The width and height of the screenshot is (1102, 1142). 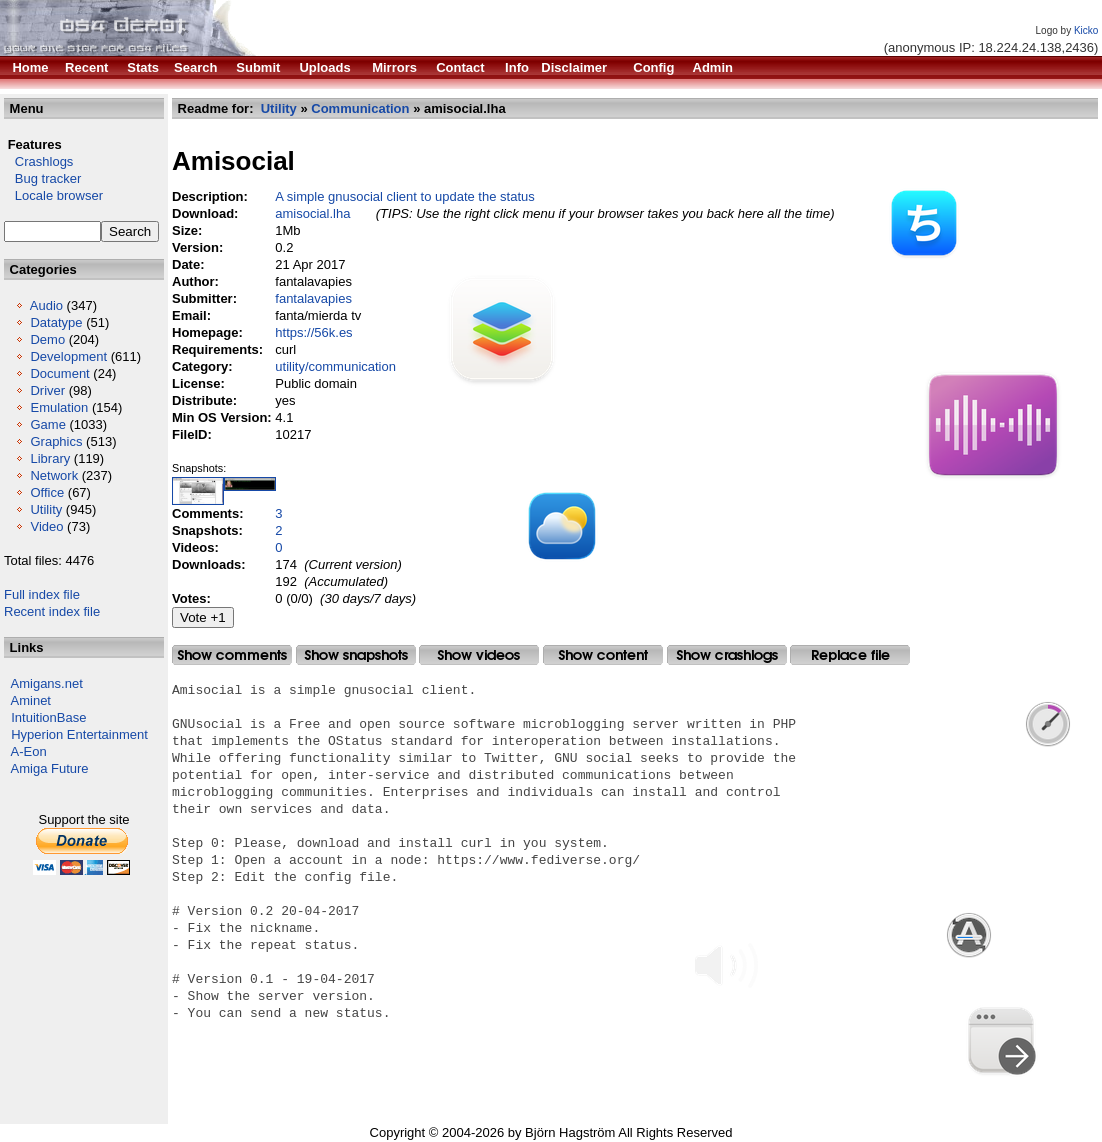 I want to click on open ibus-anthy japanese input method settings, so click(x=924, y=223).